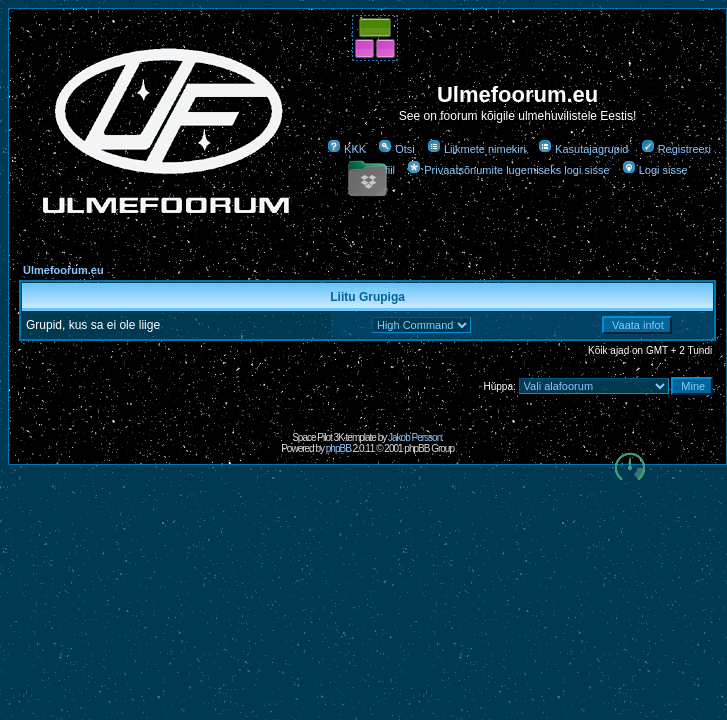 Image resolution: width=727 pixels, height=720 pixels. Describe the element at coordinates (630, 466) in the screenshot. I see `view system performance metrics` at that location.